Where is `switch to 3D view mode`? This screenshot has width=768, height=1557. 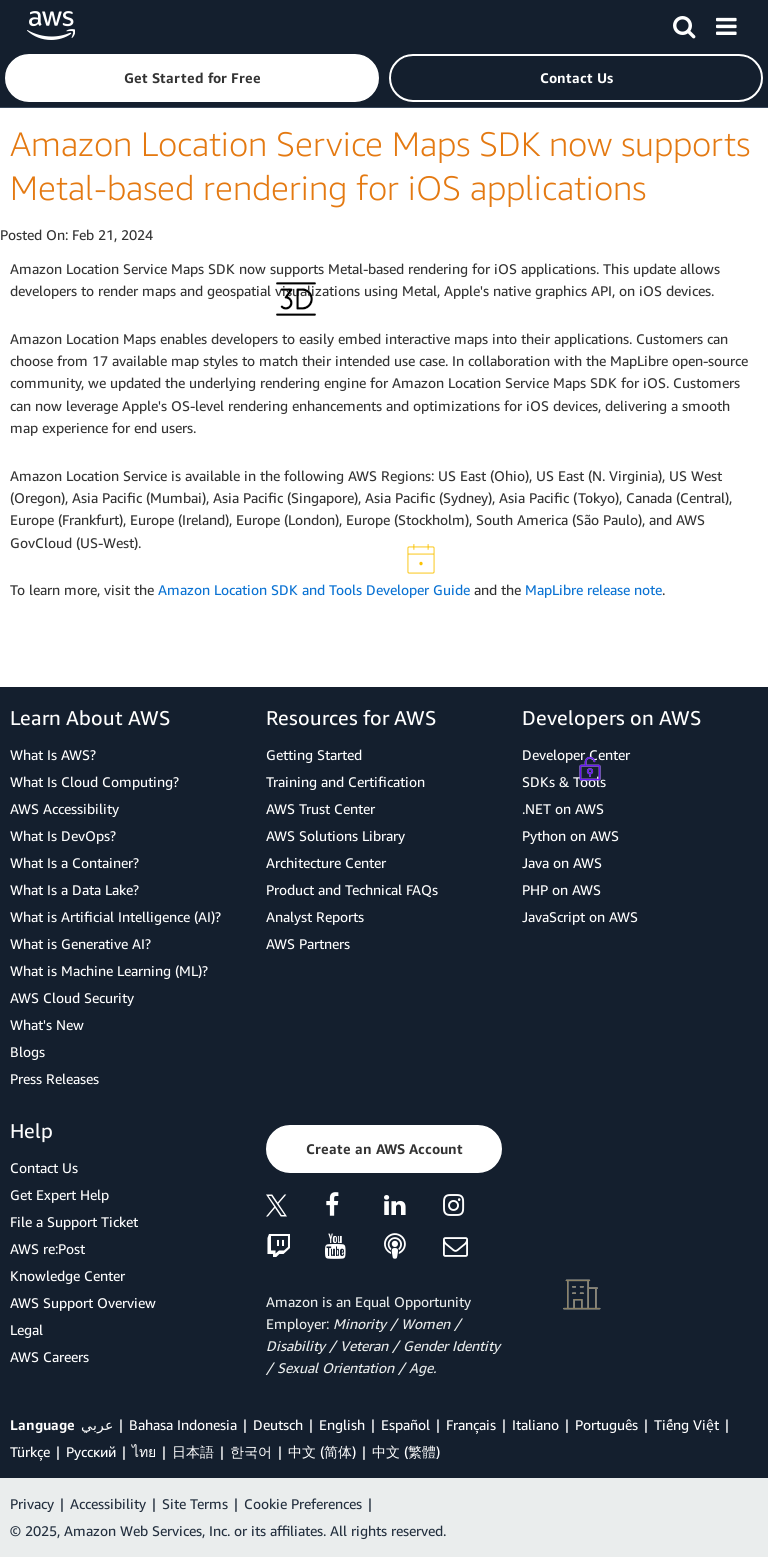
switch to 3D view mode is located at coordinates (296, 299).